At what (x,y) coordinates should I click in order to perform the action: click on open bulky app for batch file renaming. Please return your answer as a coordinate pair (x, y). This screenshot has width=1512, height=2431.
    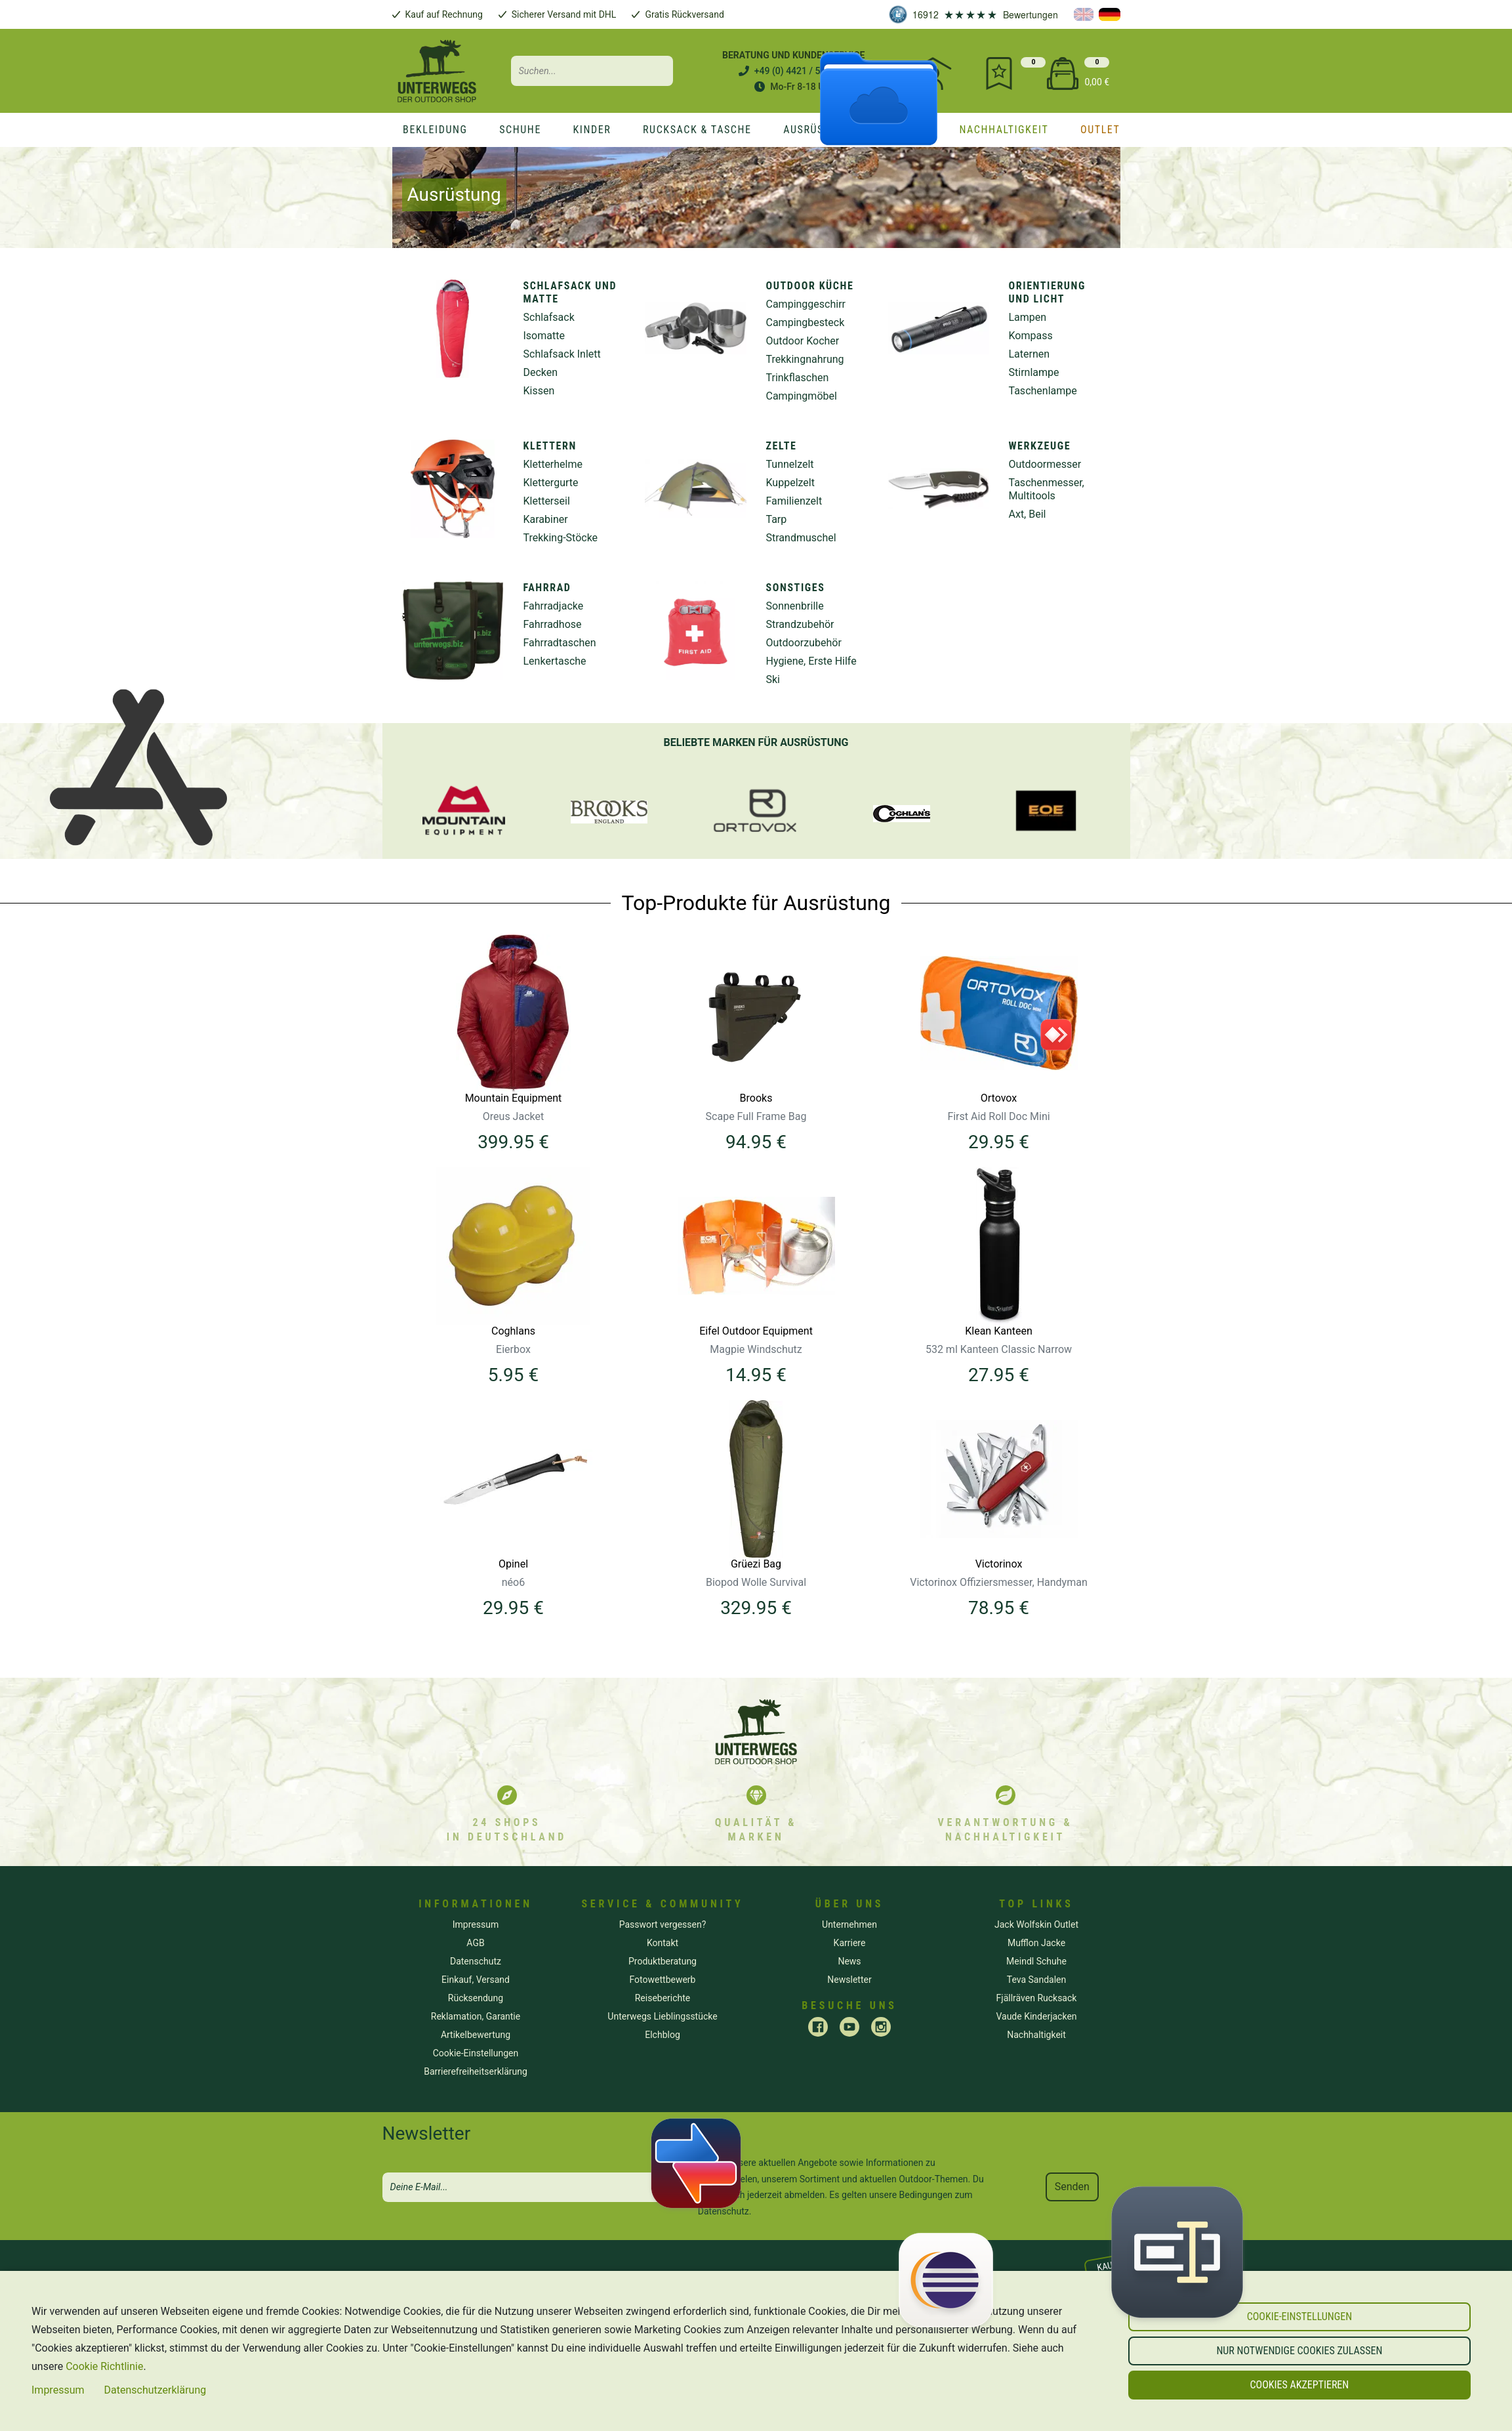
    Looking at the image, I should click on (1177, 2252).